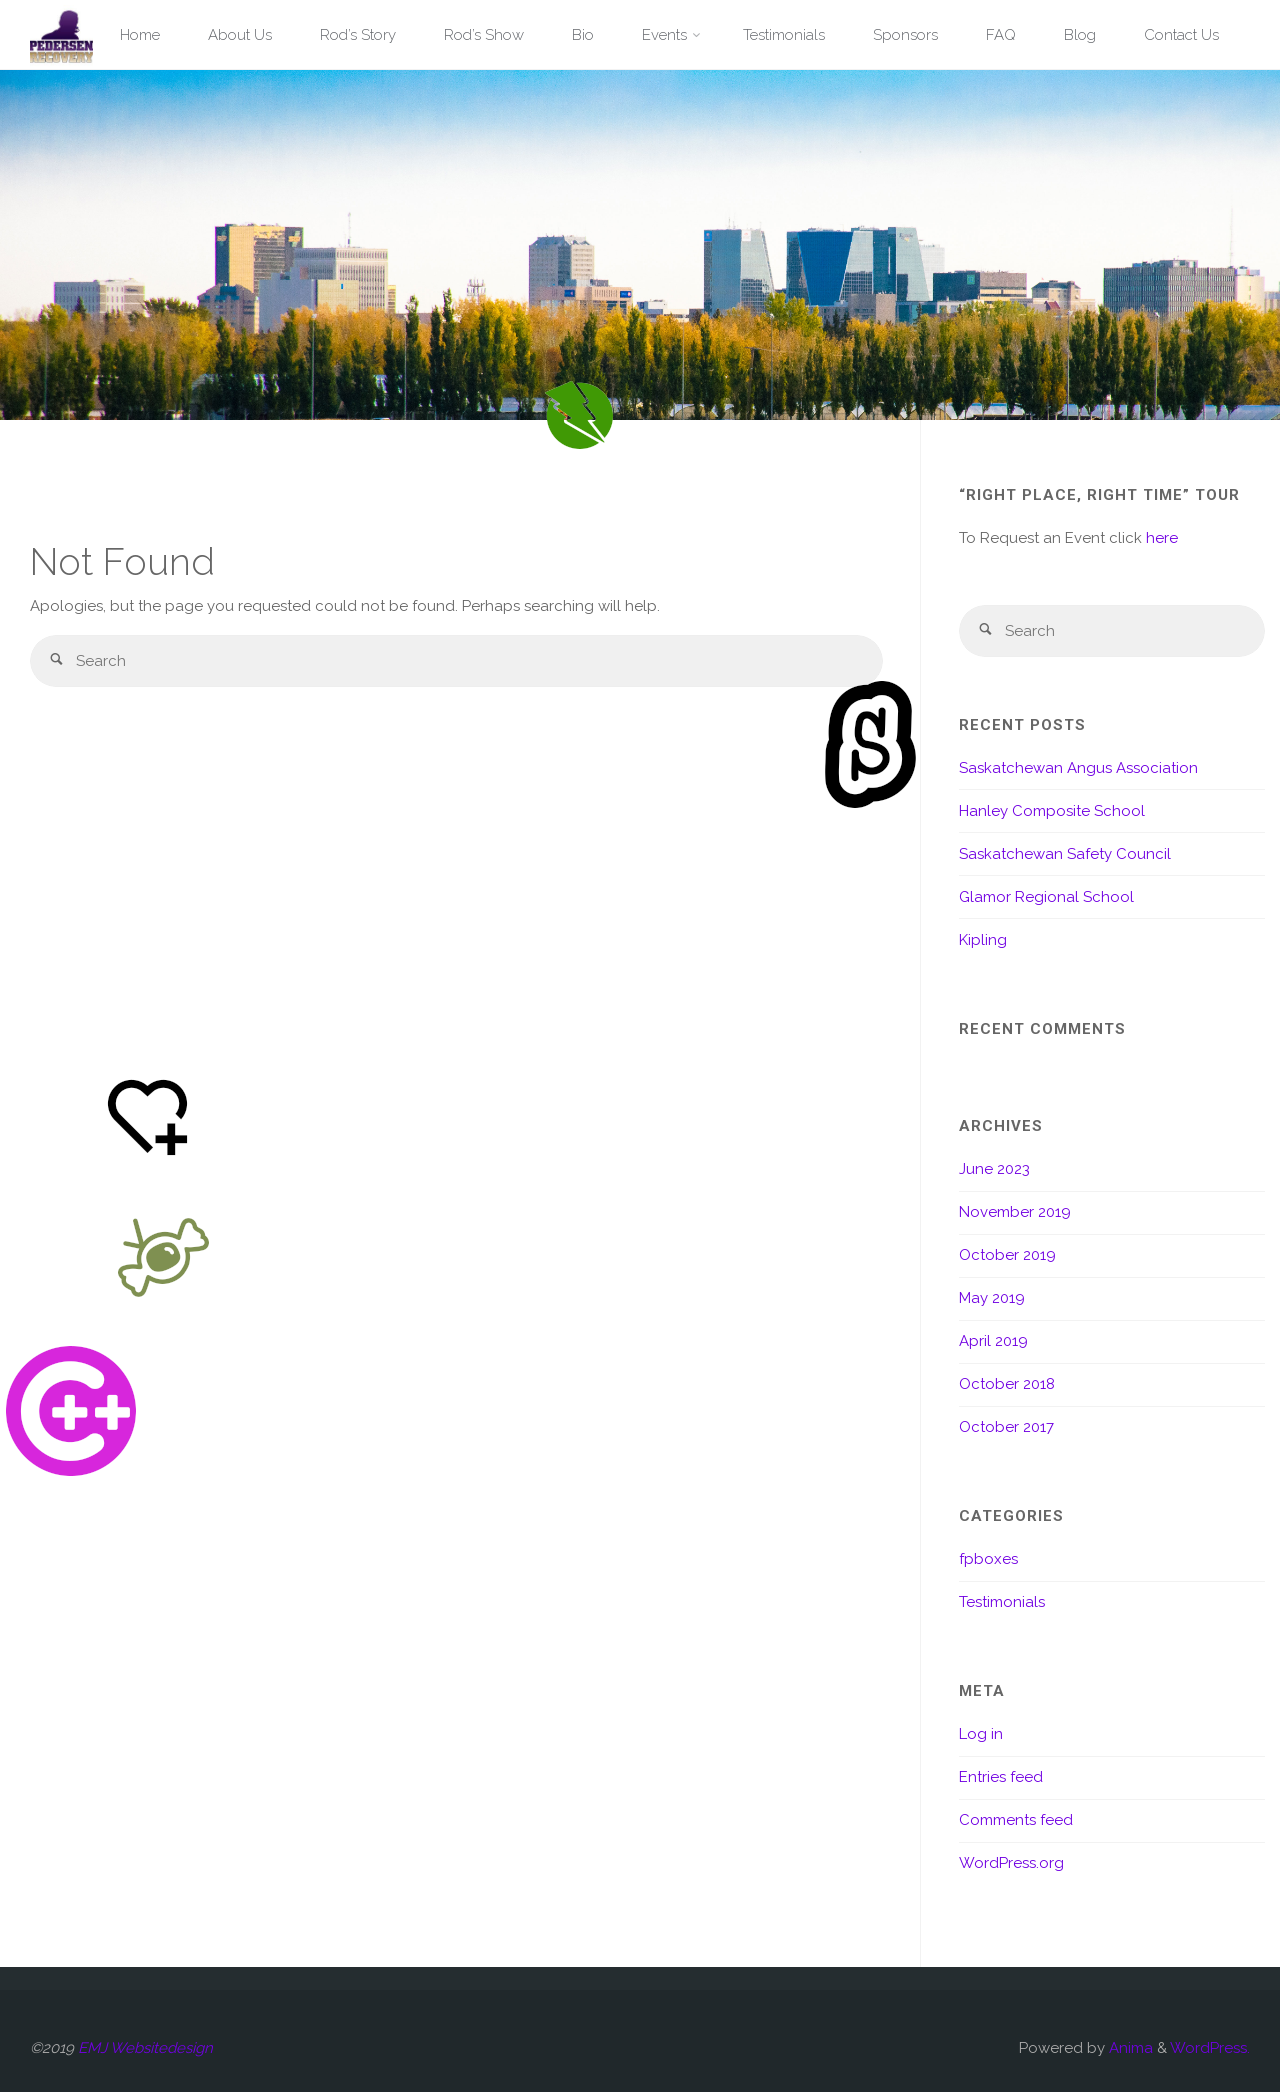  I want to click on open scratch programming environment, so click(870, 744).